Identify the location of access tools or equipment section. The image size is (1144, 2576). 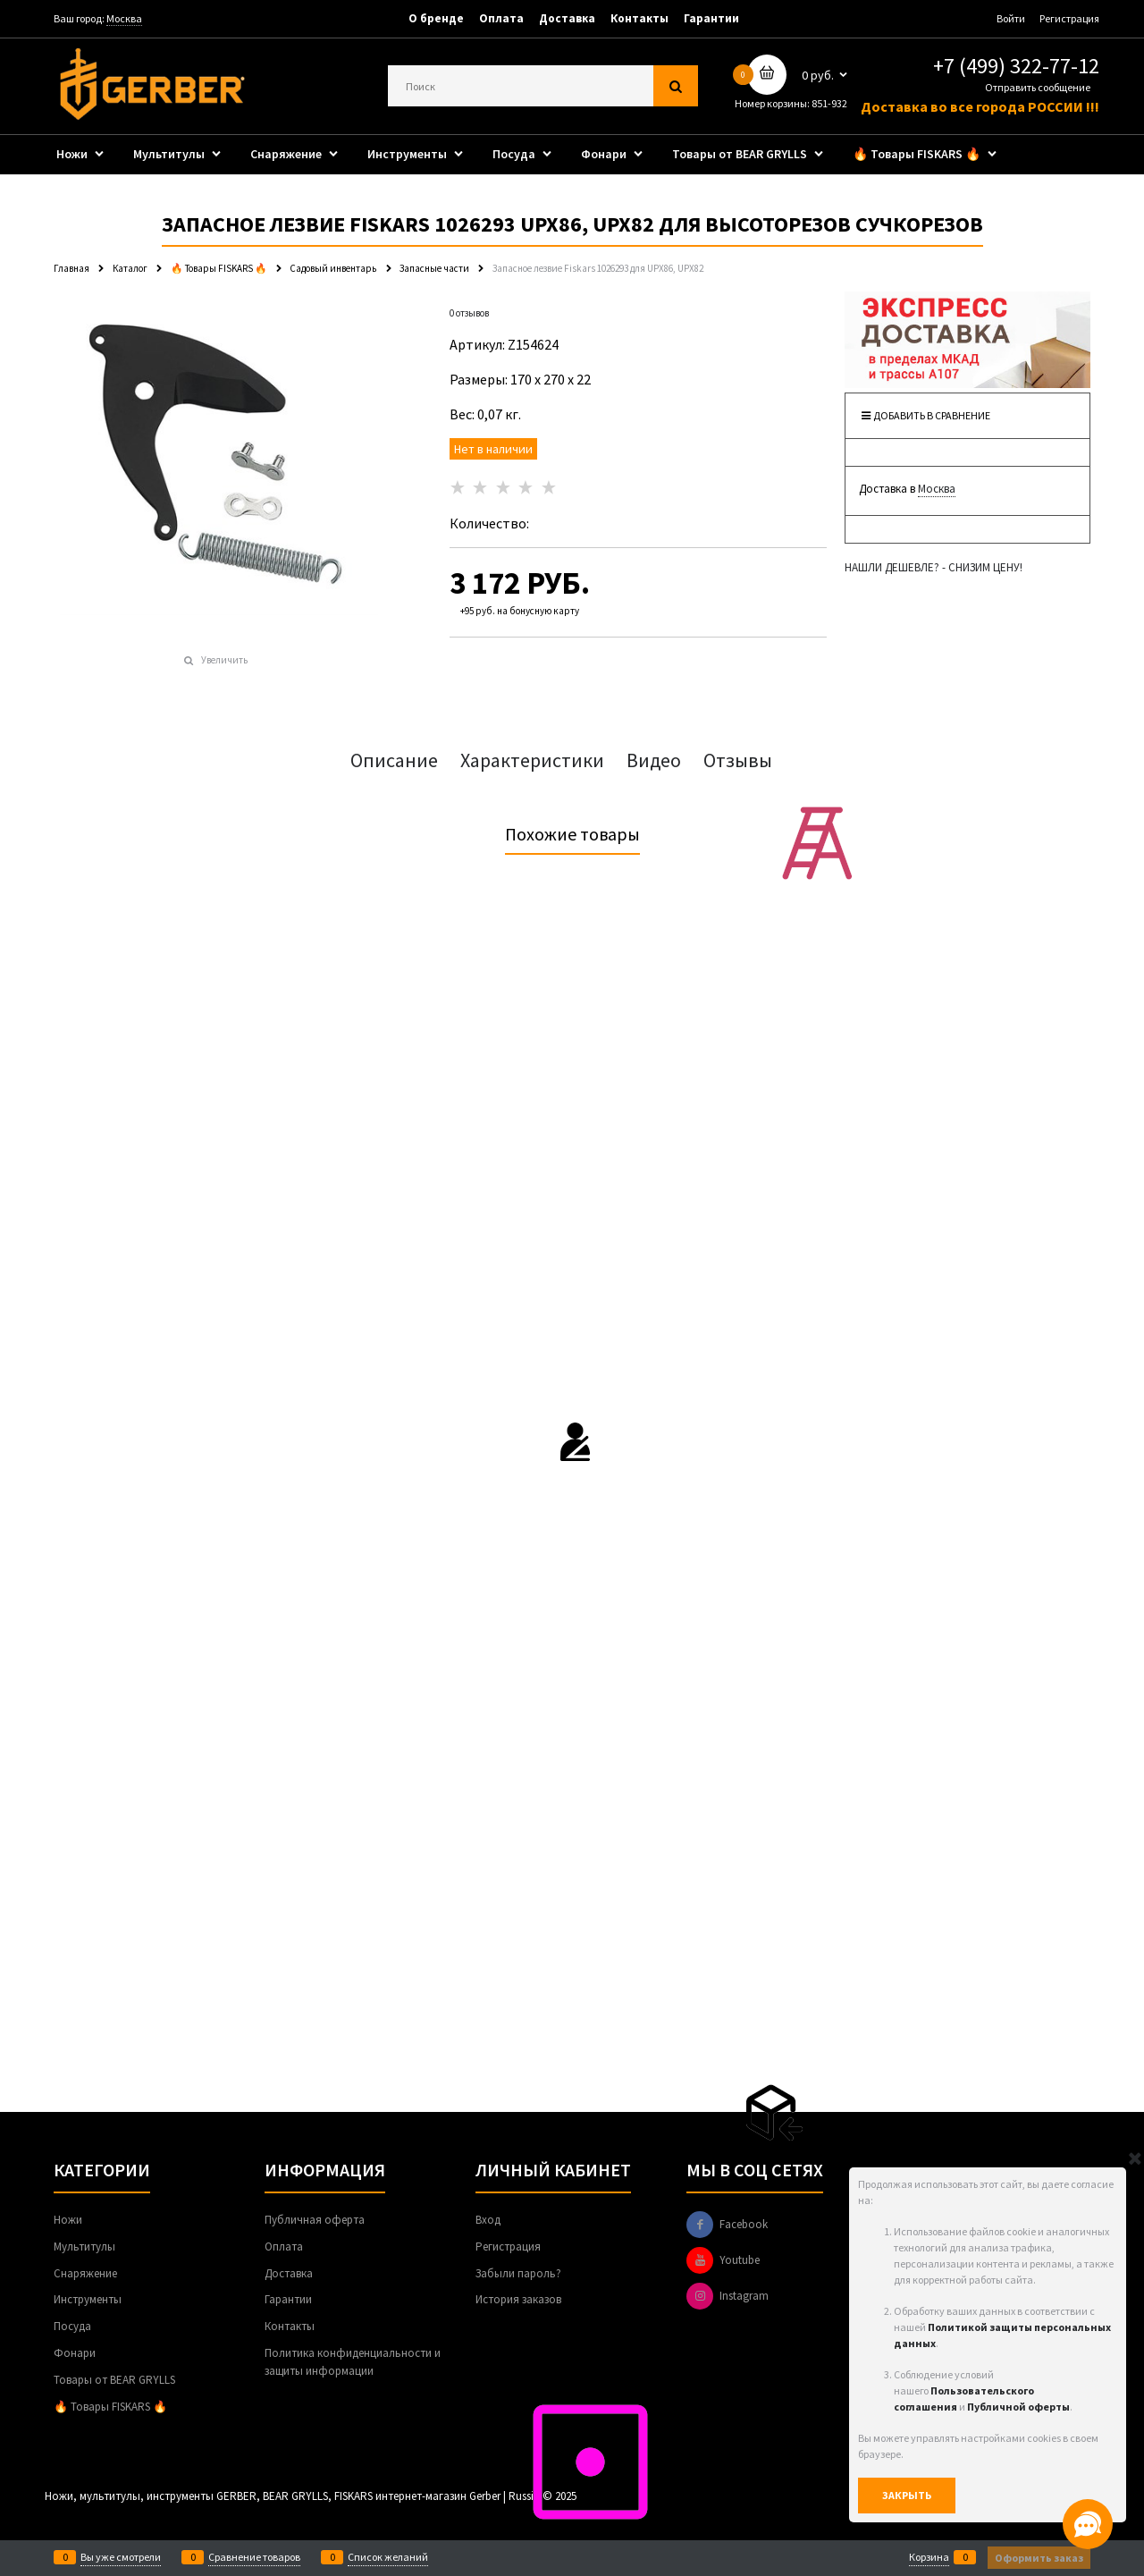
(819, 843).